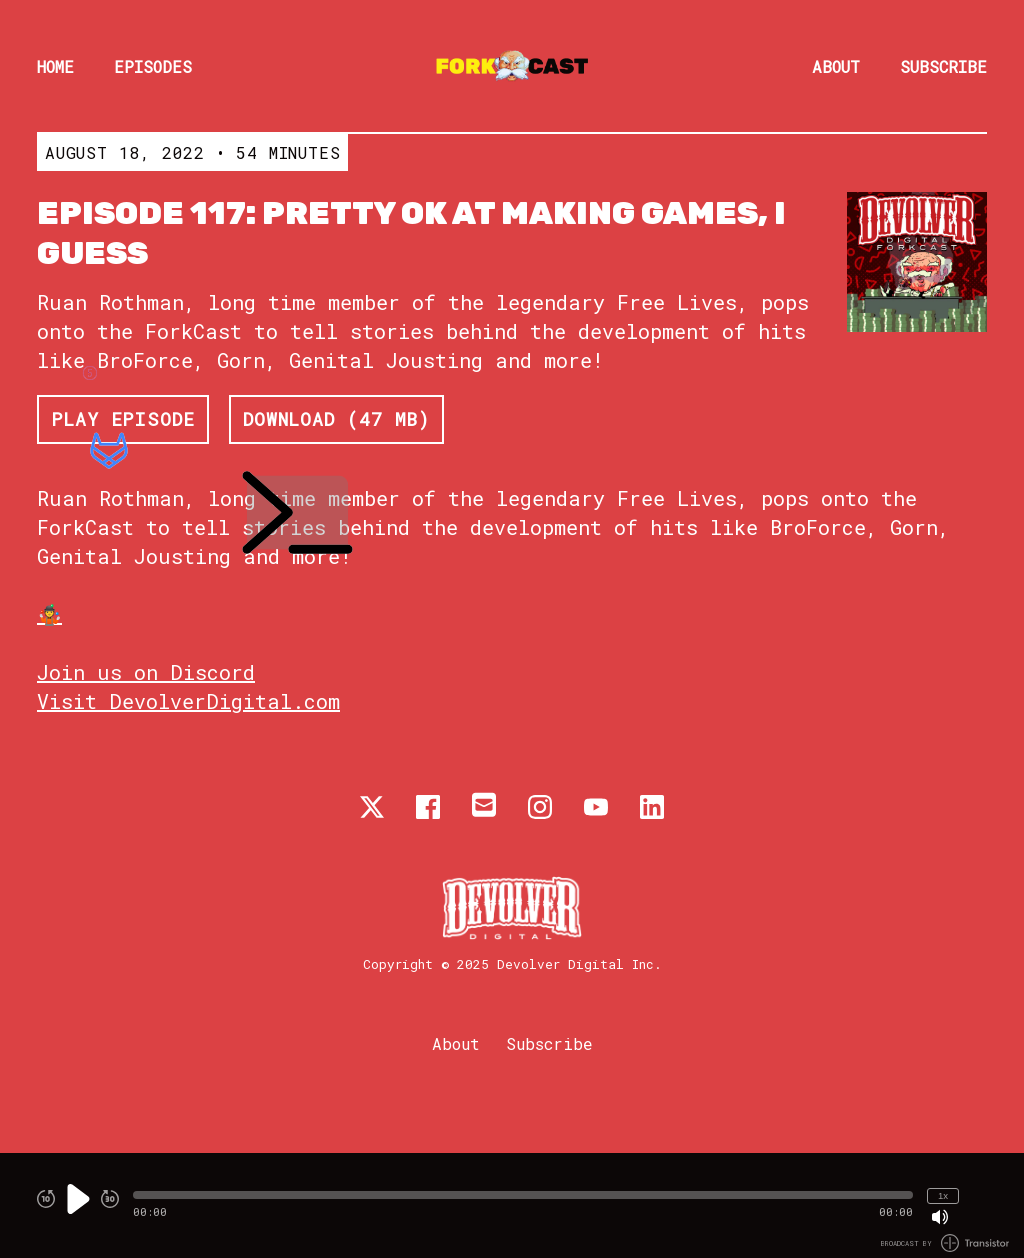 The width and height of the screenshot is (1024, 1258). Describe the element at coordinates (109, 450) in the screenshot. I see `open GitLab repository` at that location.